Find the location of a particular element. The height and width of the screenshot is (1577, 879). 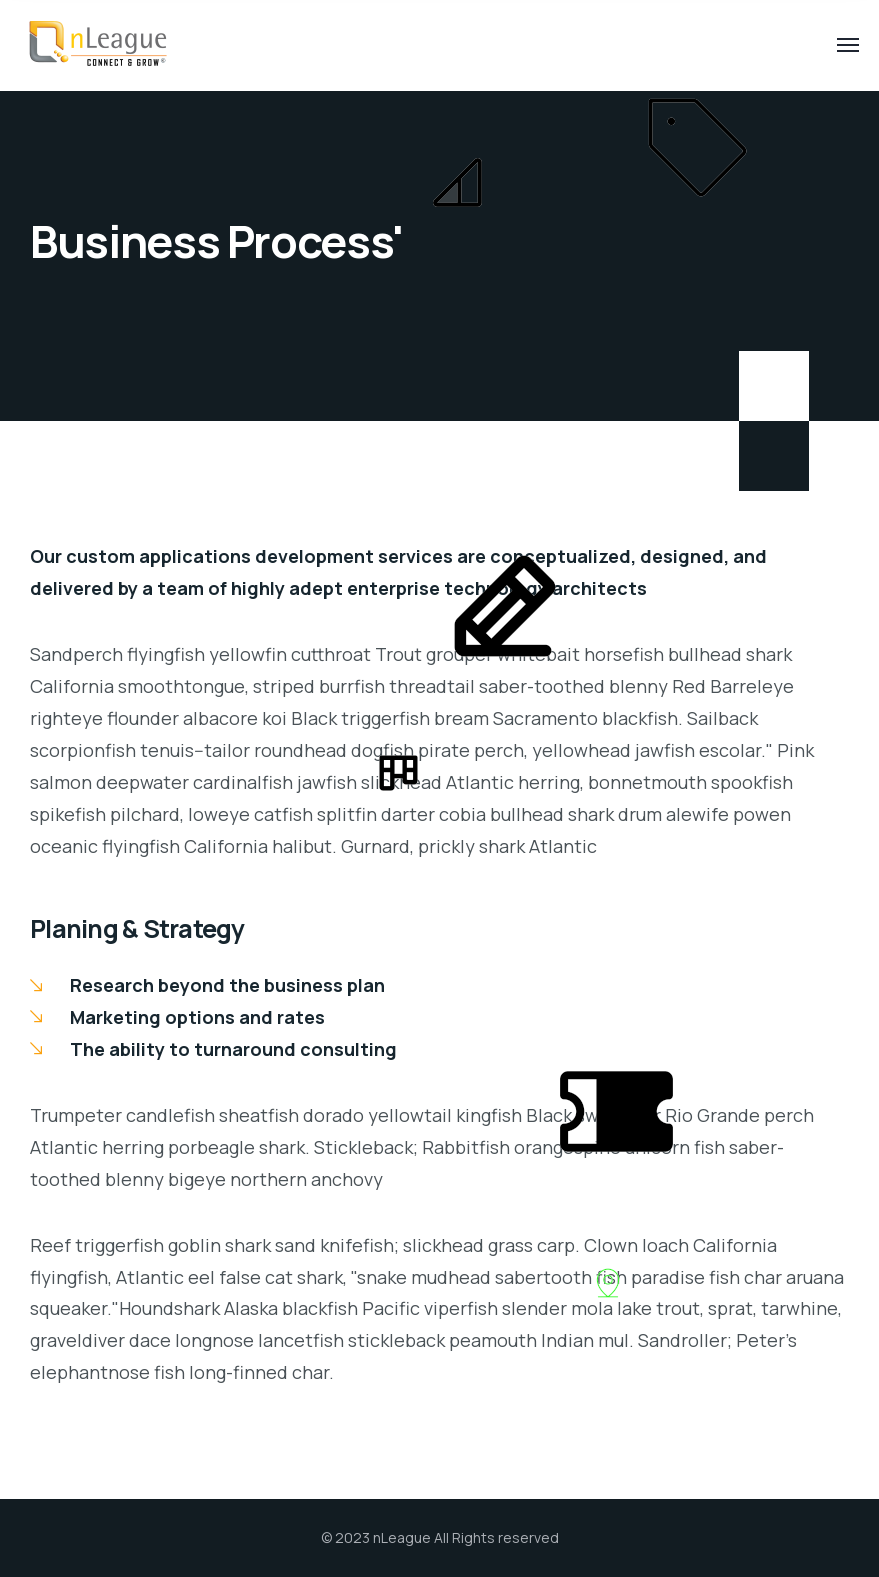

add or manage tags for an item is located at coordinates (692, 142).